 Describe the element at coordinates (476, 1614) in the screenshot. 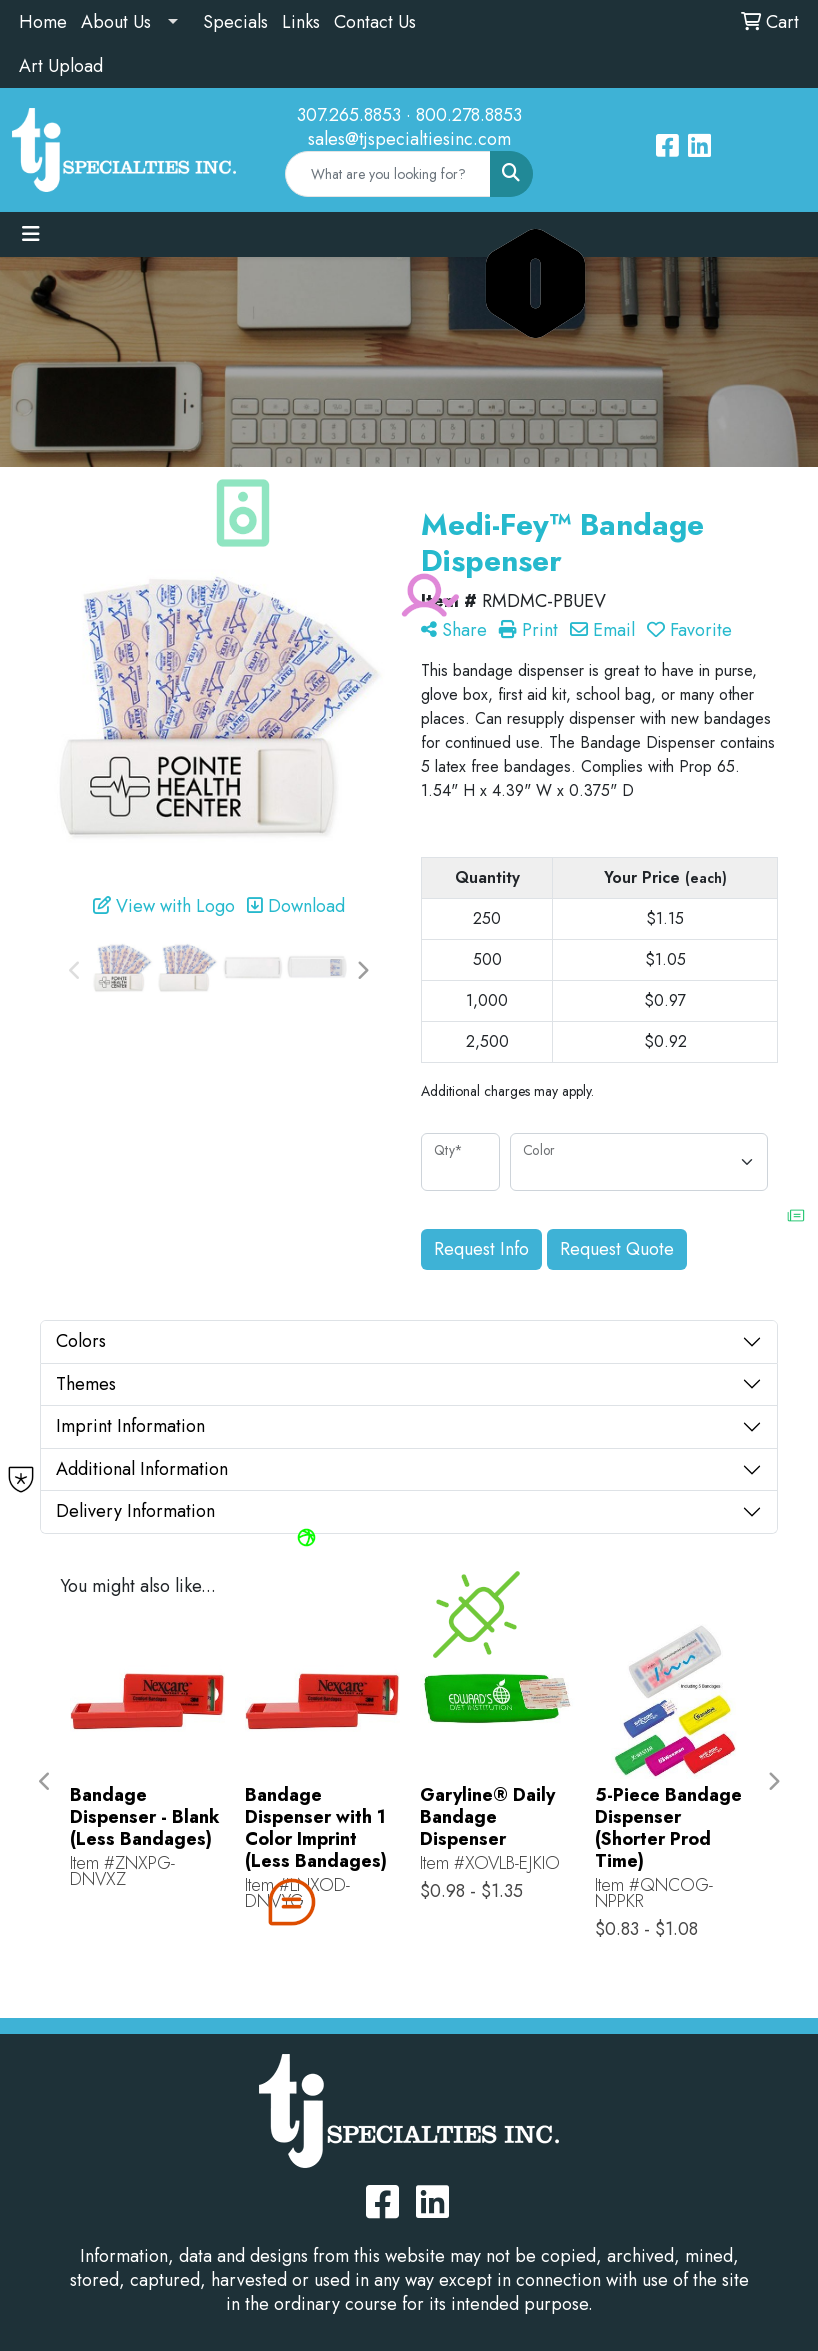

I see `indicates an active connection established` at that location.